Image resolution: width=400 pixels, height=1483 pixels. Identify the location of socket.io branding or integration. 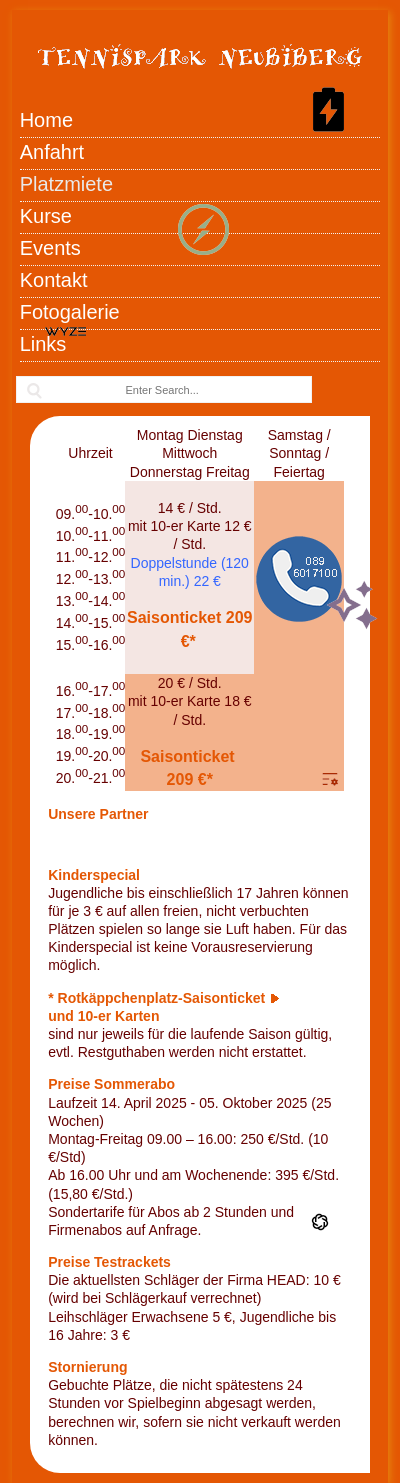
(203, 229).